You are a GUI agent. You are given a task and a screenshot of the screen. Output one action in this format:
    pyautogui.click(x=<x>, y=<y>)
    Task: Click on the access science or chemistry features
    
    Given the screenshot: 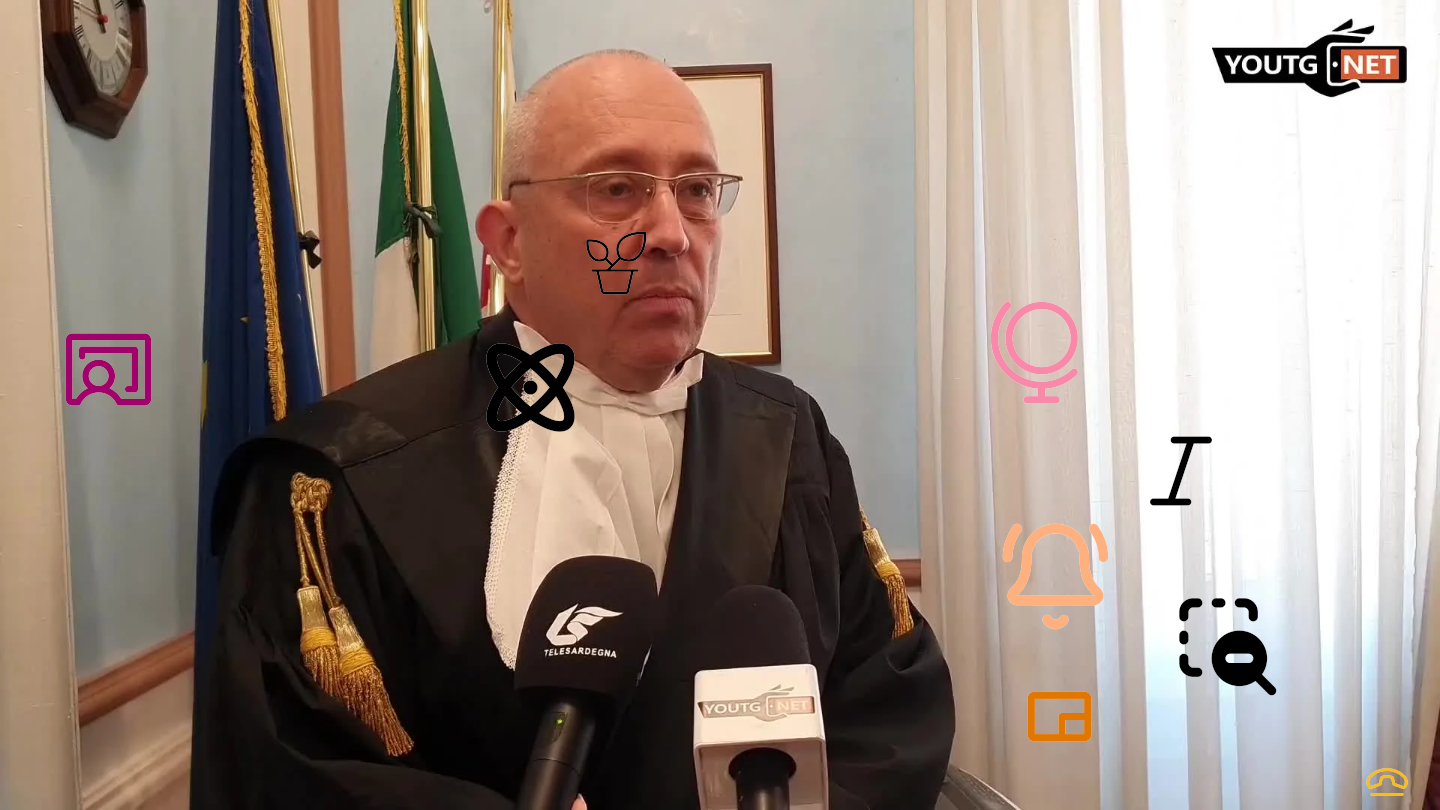 What is the action you would take?
    pyautogui.click(x=530, y=387)
    